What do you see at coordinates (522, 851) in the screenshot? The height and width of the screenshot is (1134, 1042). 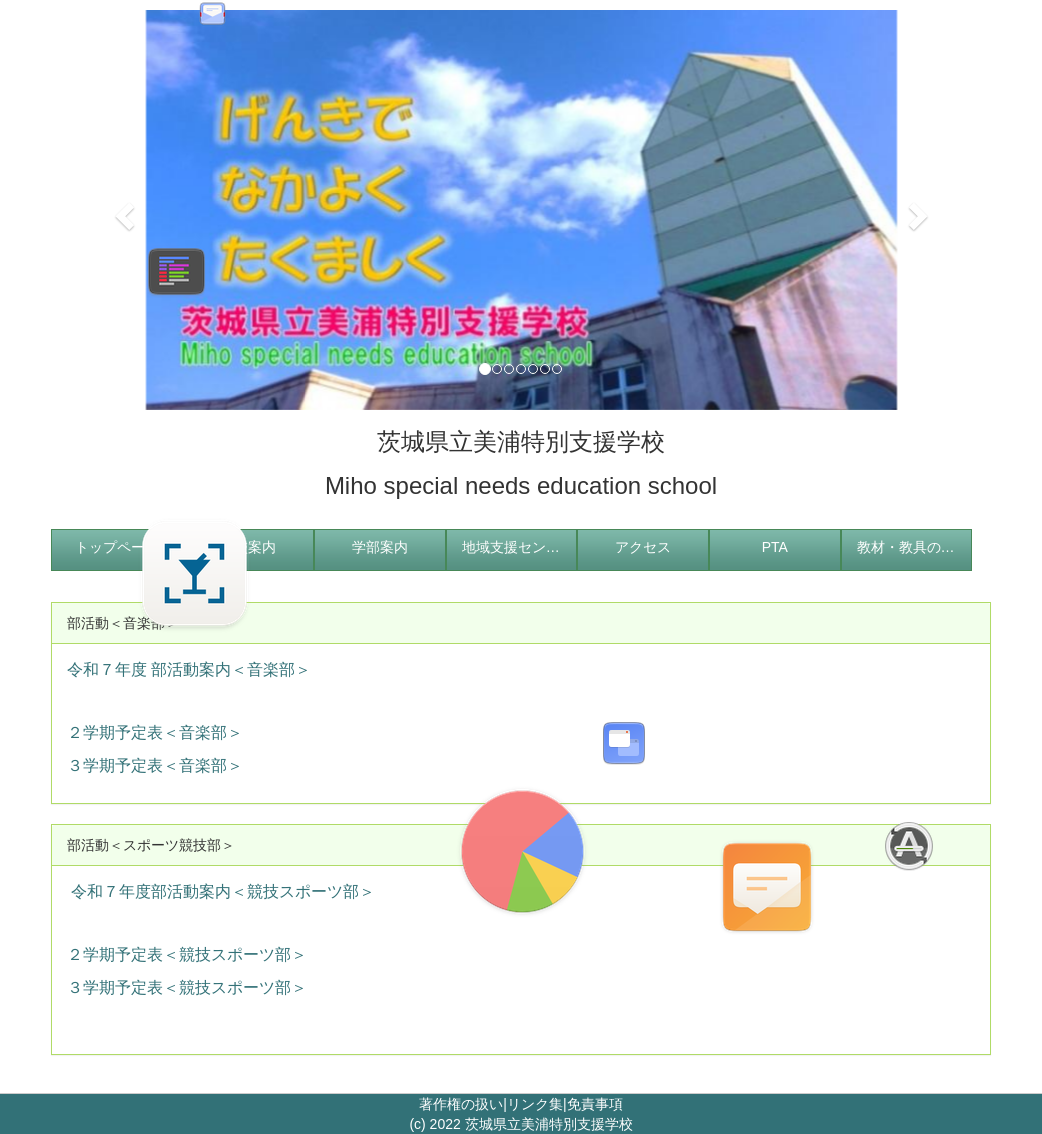 I see `open disk usage analyzer` at bounding box center [522, 851].